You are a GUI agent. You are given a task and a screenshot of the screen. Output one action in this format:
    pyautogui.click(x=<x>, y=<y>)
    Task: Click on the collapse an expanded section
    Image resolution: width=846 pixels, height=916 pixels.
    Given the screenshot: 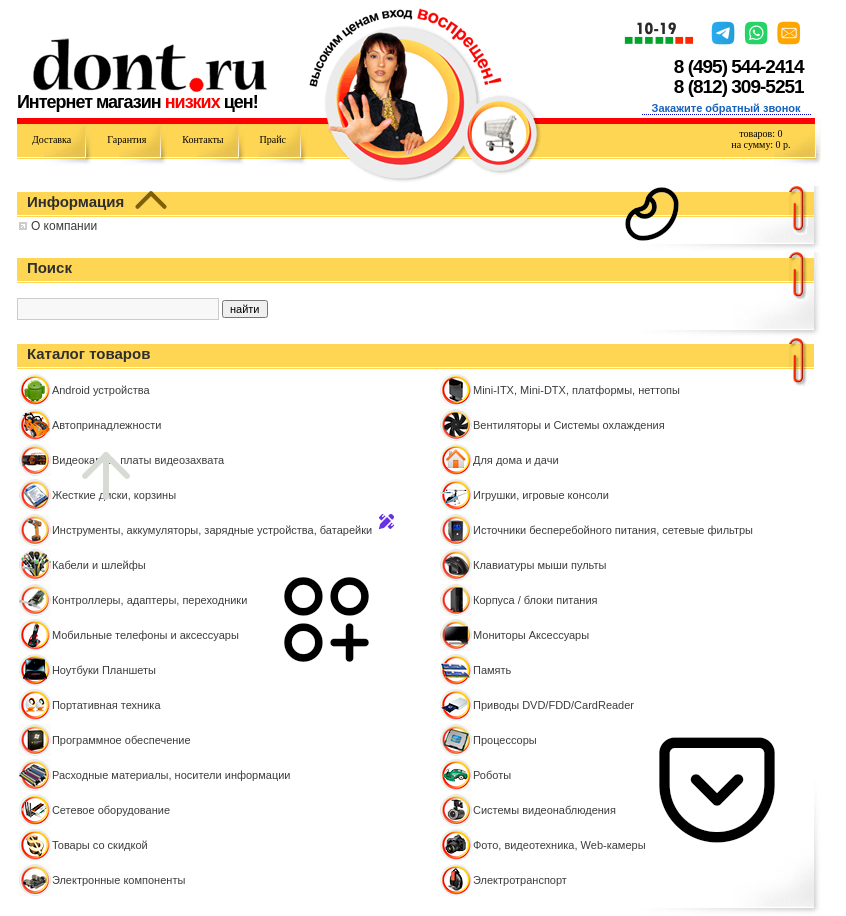 What is the action you would take?
    pyautogui.click(x=151, y=200)
    